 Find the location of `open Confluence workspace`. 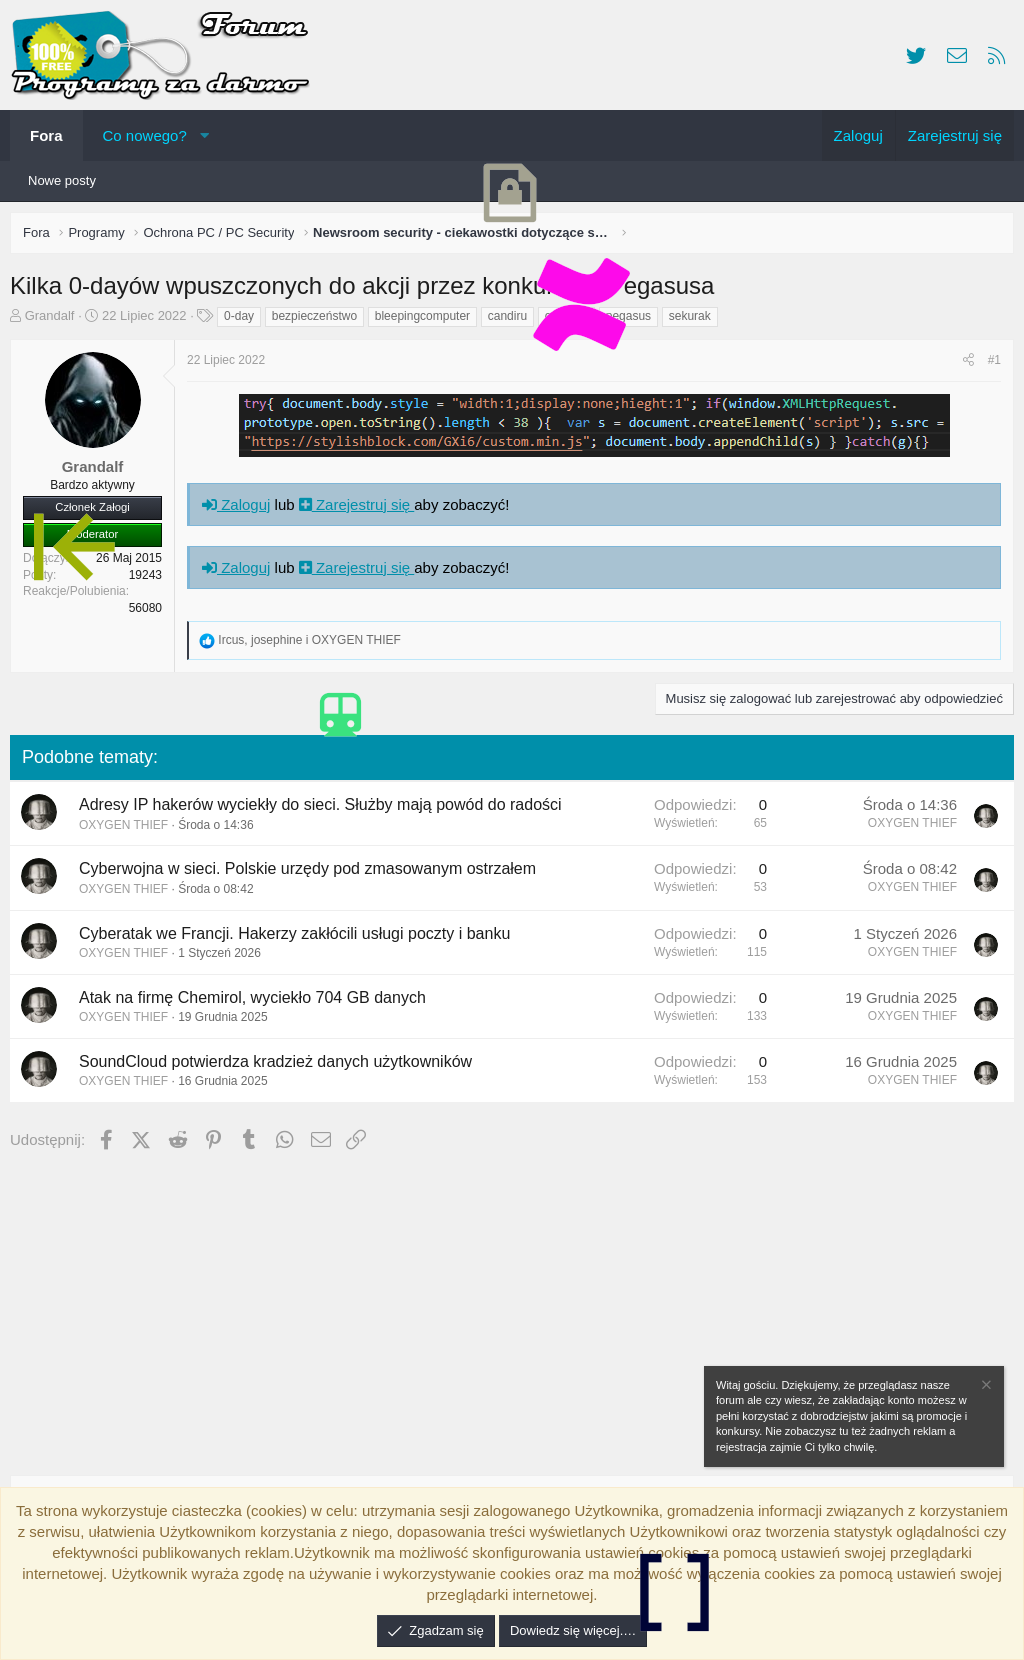

open Confluence workspace is located at coordinates (581, 304).